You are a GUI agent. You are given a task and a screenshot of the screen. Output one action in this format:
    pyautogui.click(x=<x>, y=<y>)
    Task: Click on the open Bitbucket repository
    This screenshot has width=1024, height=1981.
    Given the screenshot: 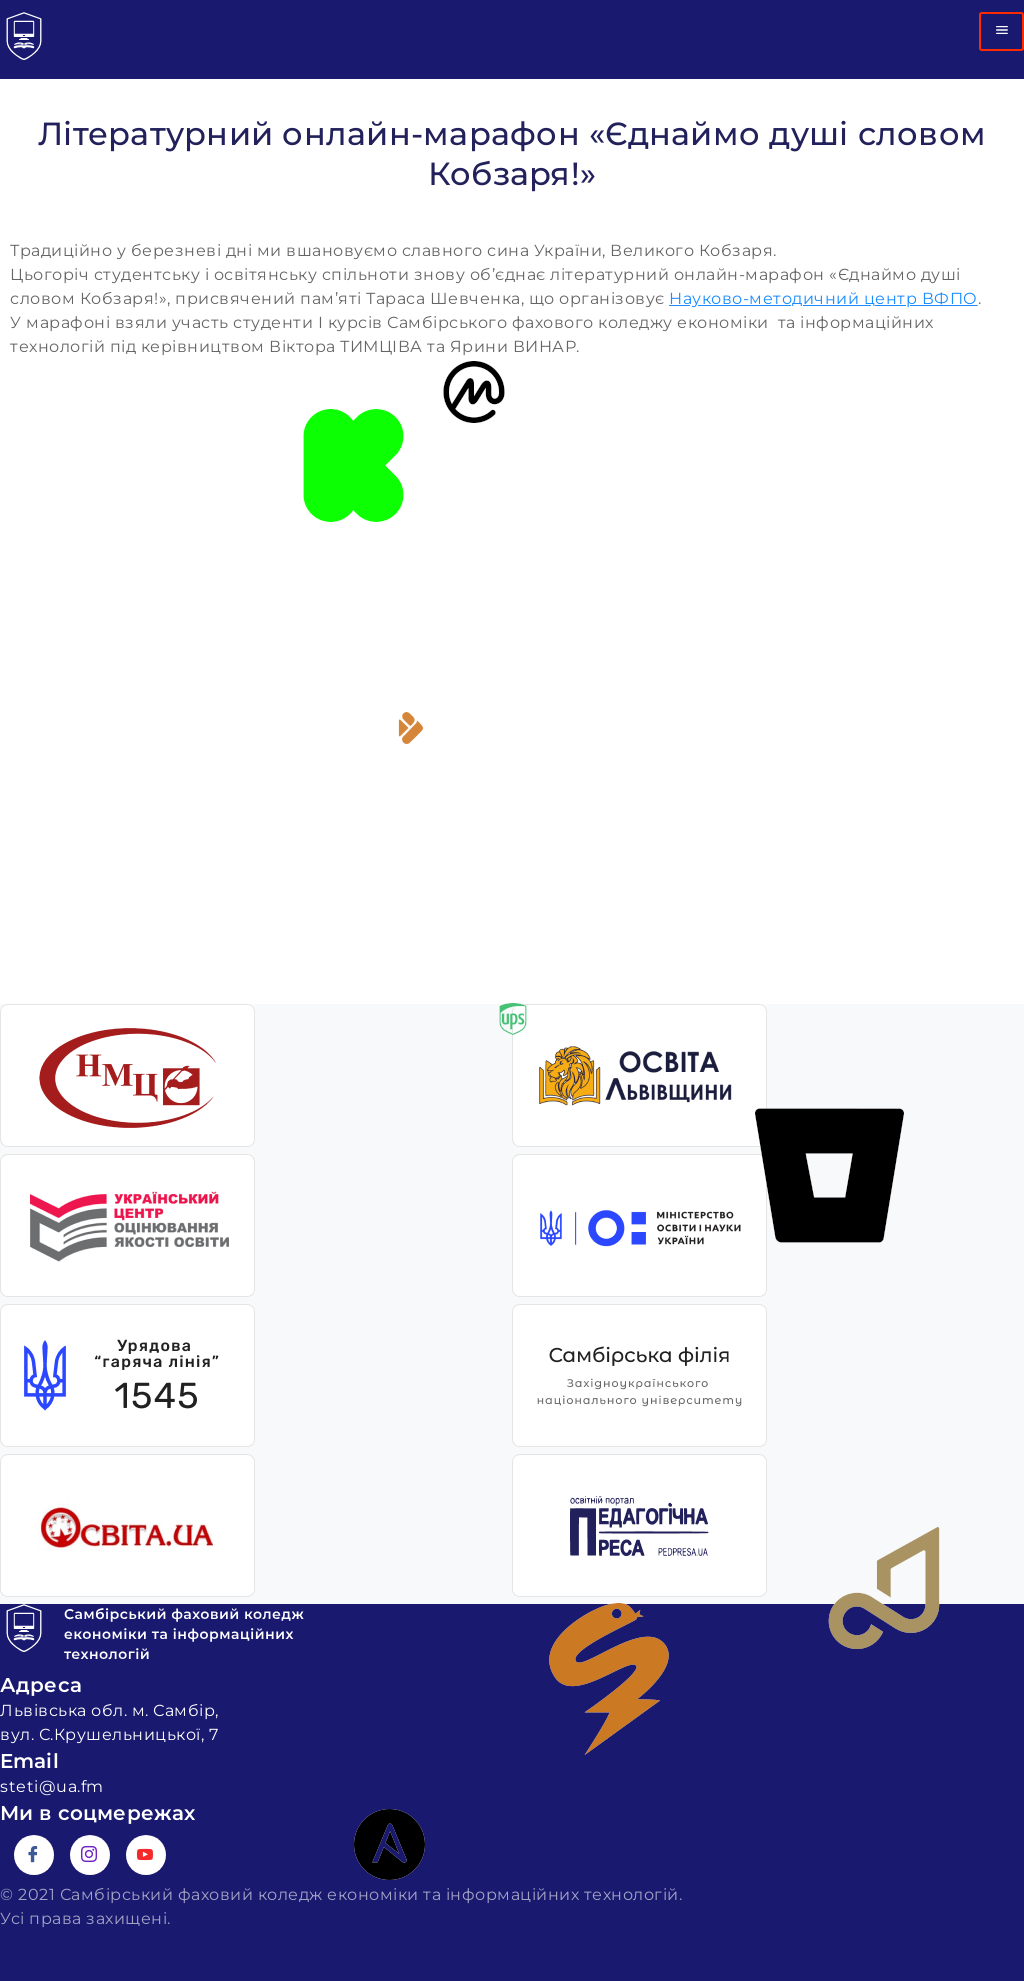 What is the action you would take?
    pyautogui.click(x=829, y=1175)
    